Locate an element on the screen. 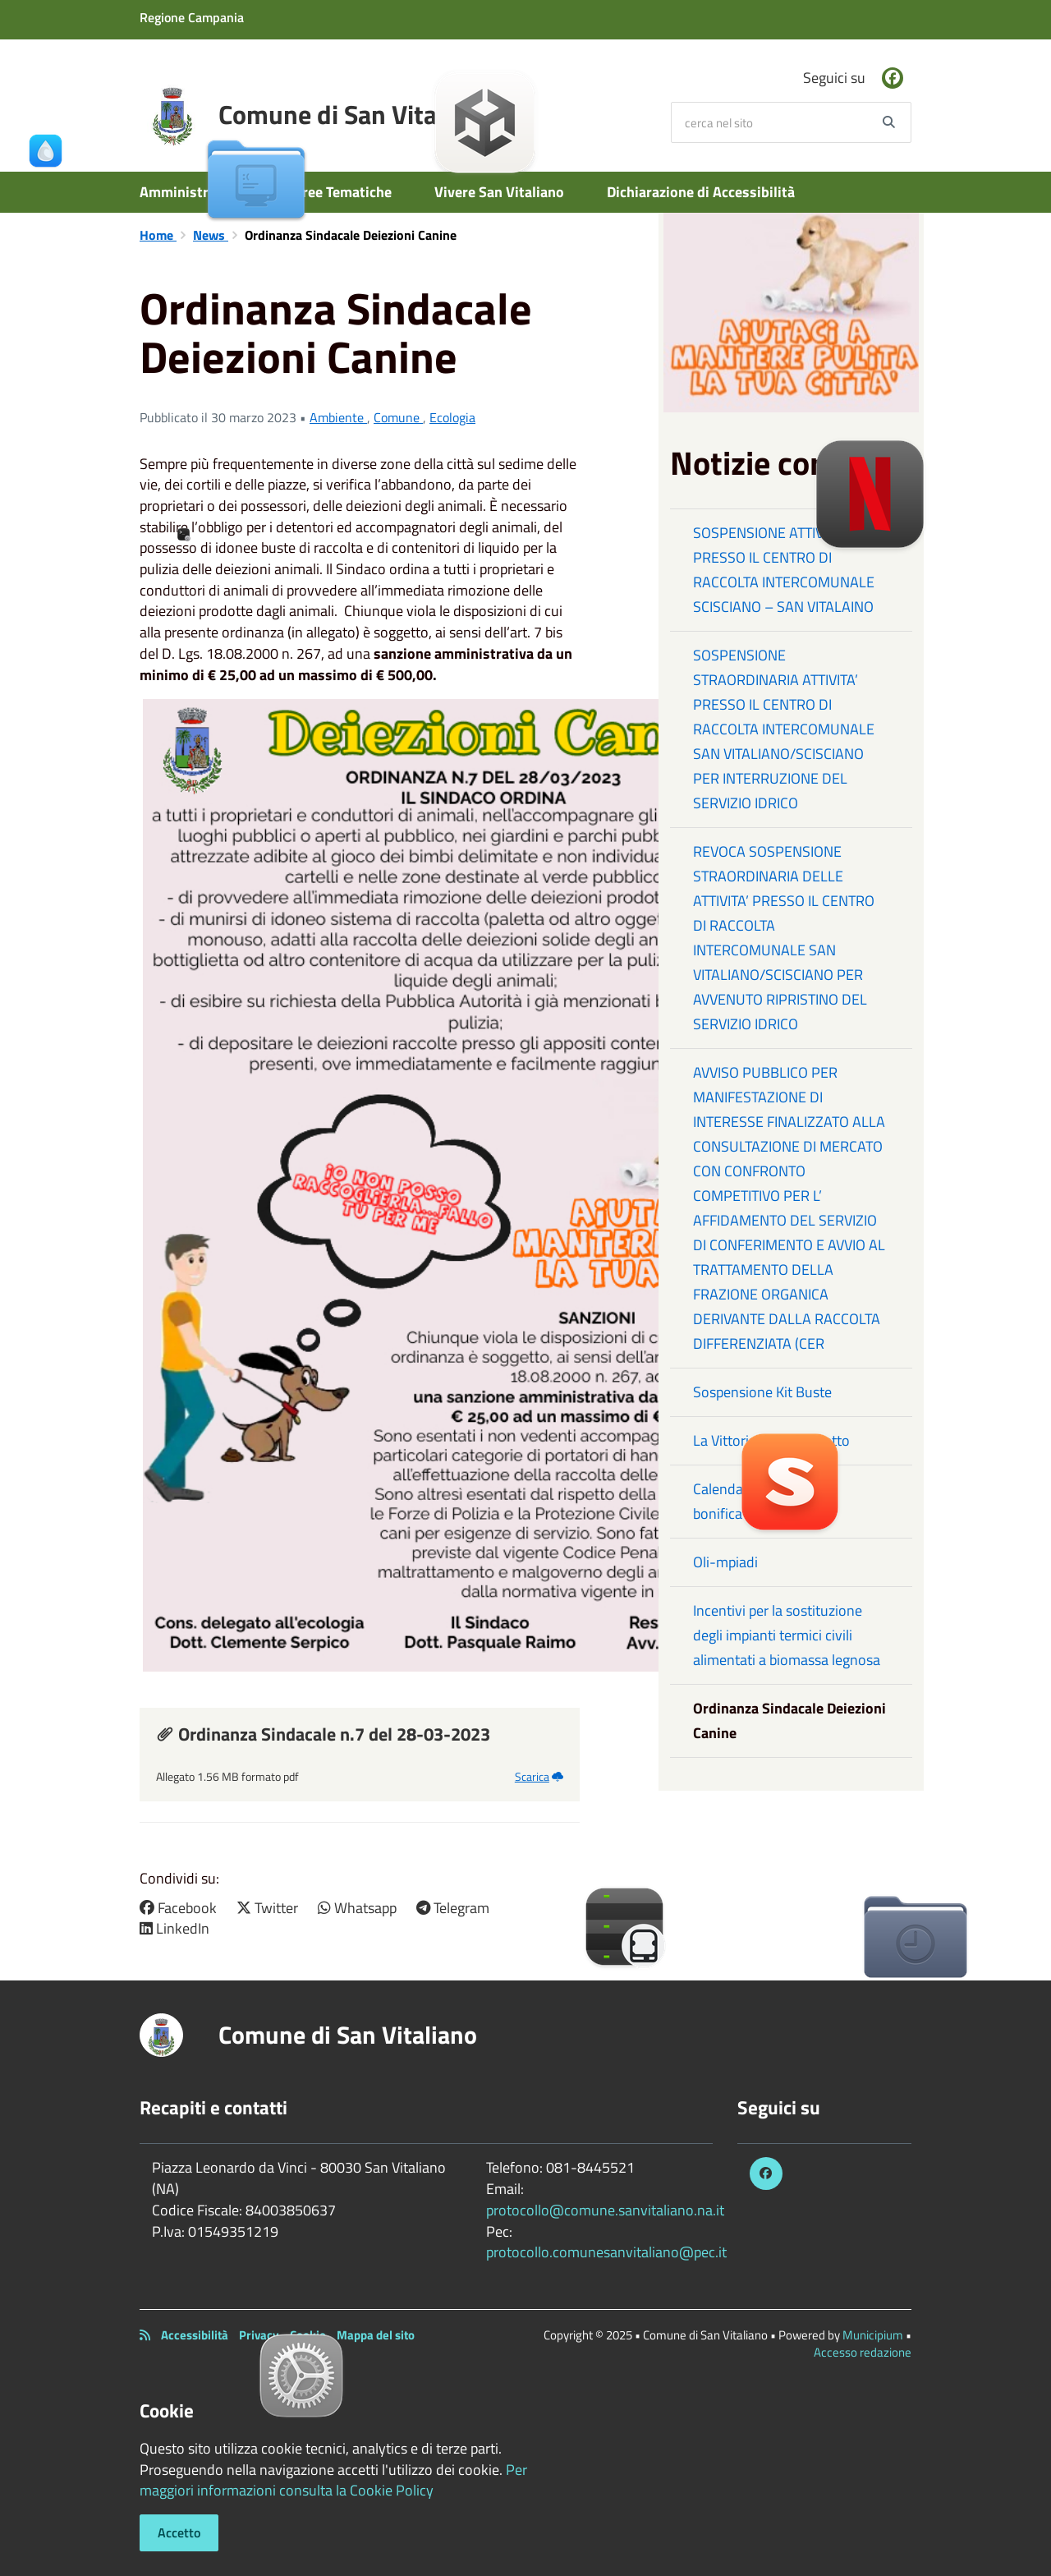 The height and width of the screenshot is (2576, 1051). open Netflix app is located at coordinates (870, 494).